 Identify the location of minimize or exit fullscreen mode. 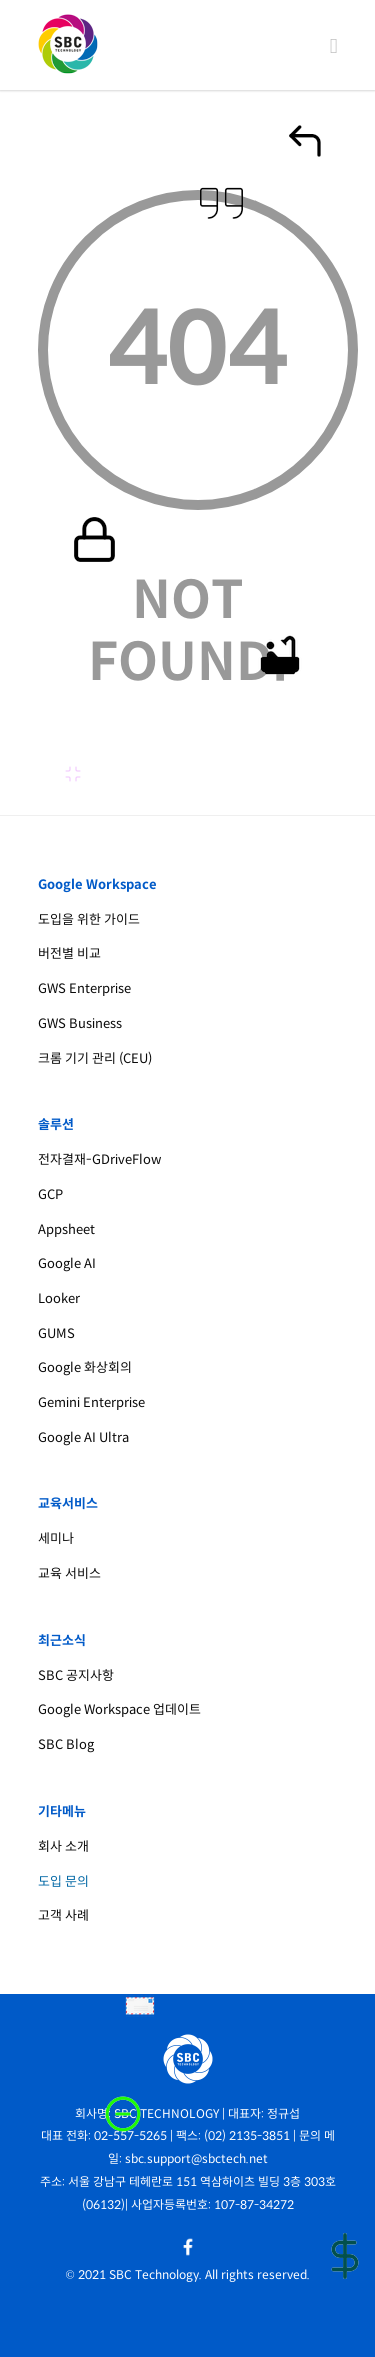
(73, 774).